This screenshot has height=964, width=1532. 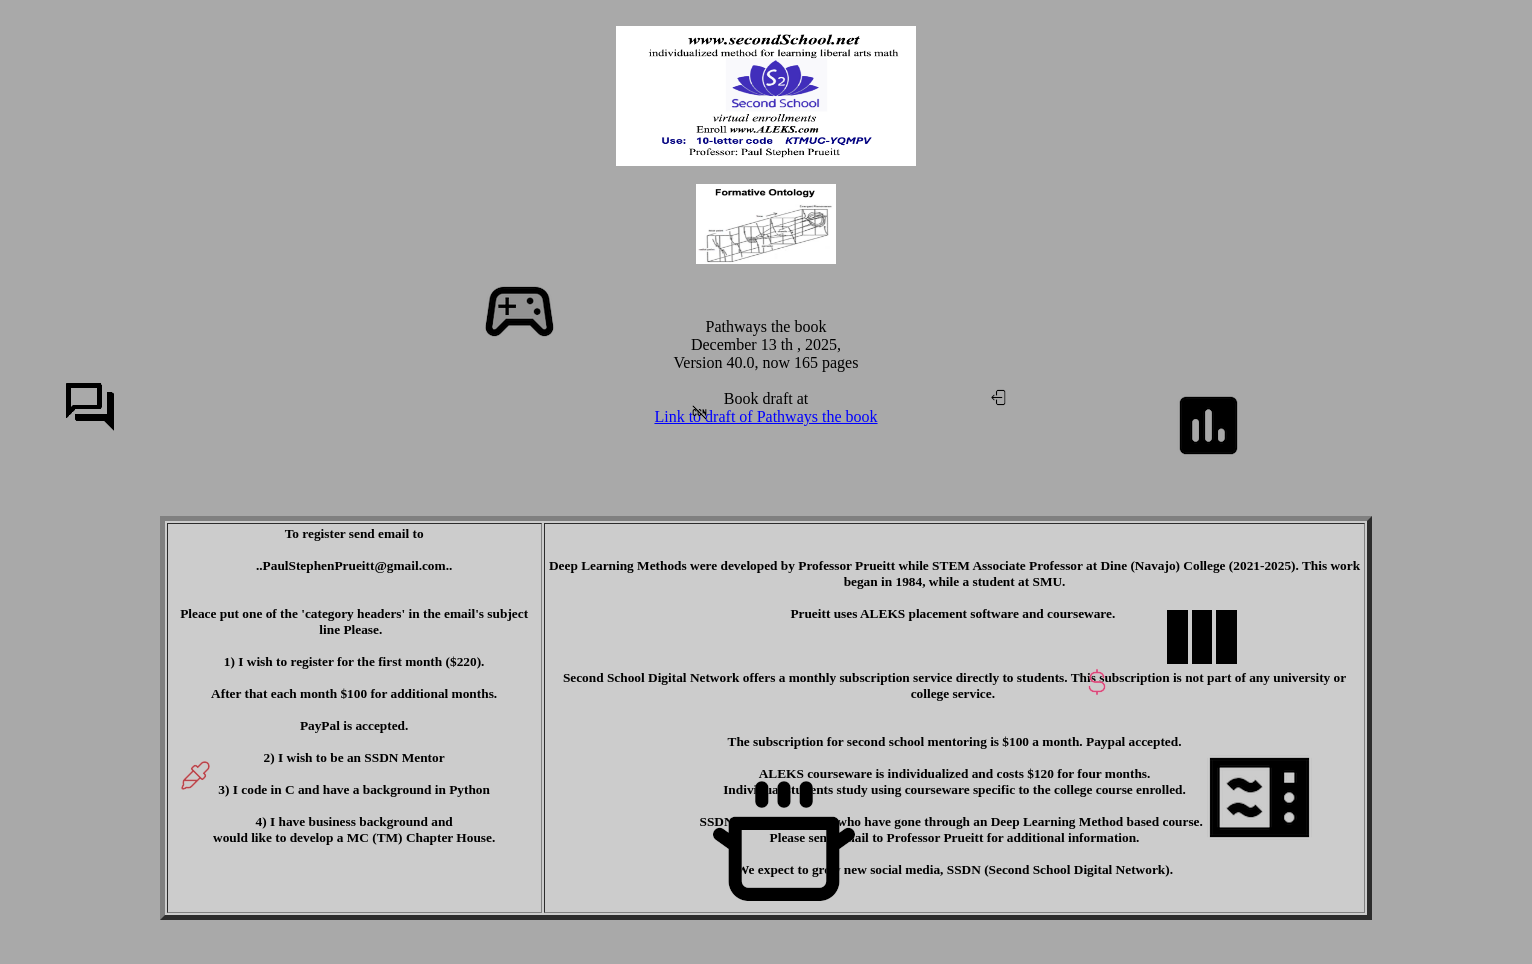 What do you see at coordinates (699, 412) in the screenshot?
I see `http connection disabled or unavailable` at bounding box center [699, 412].